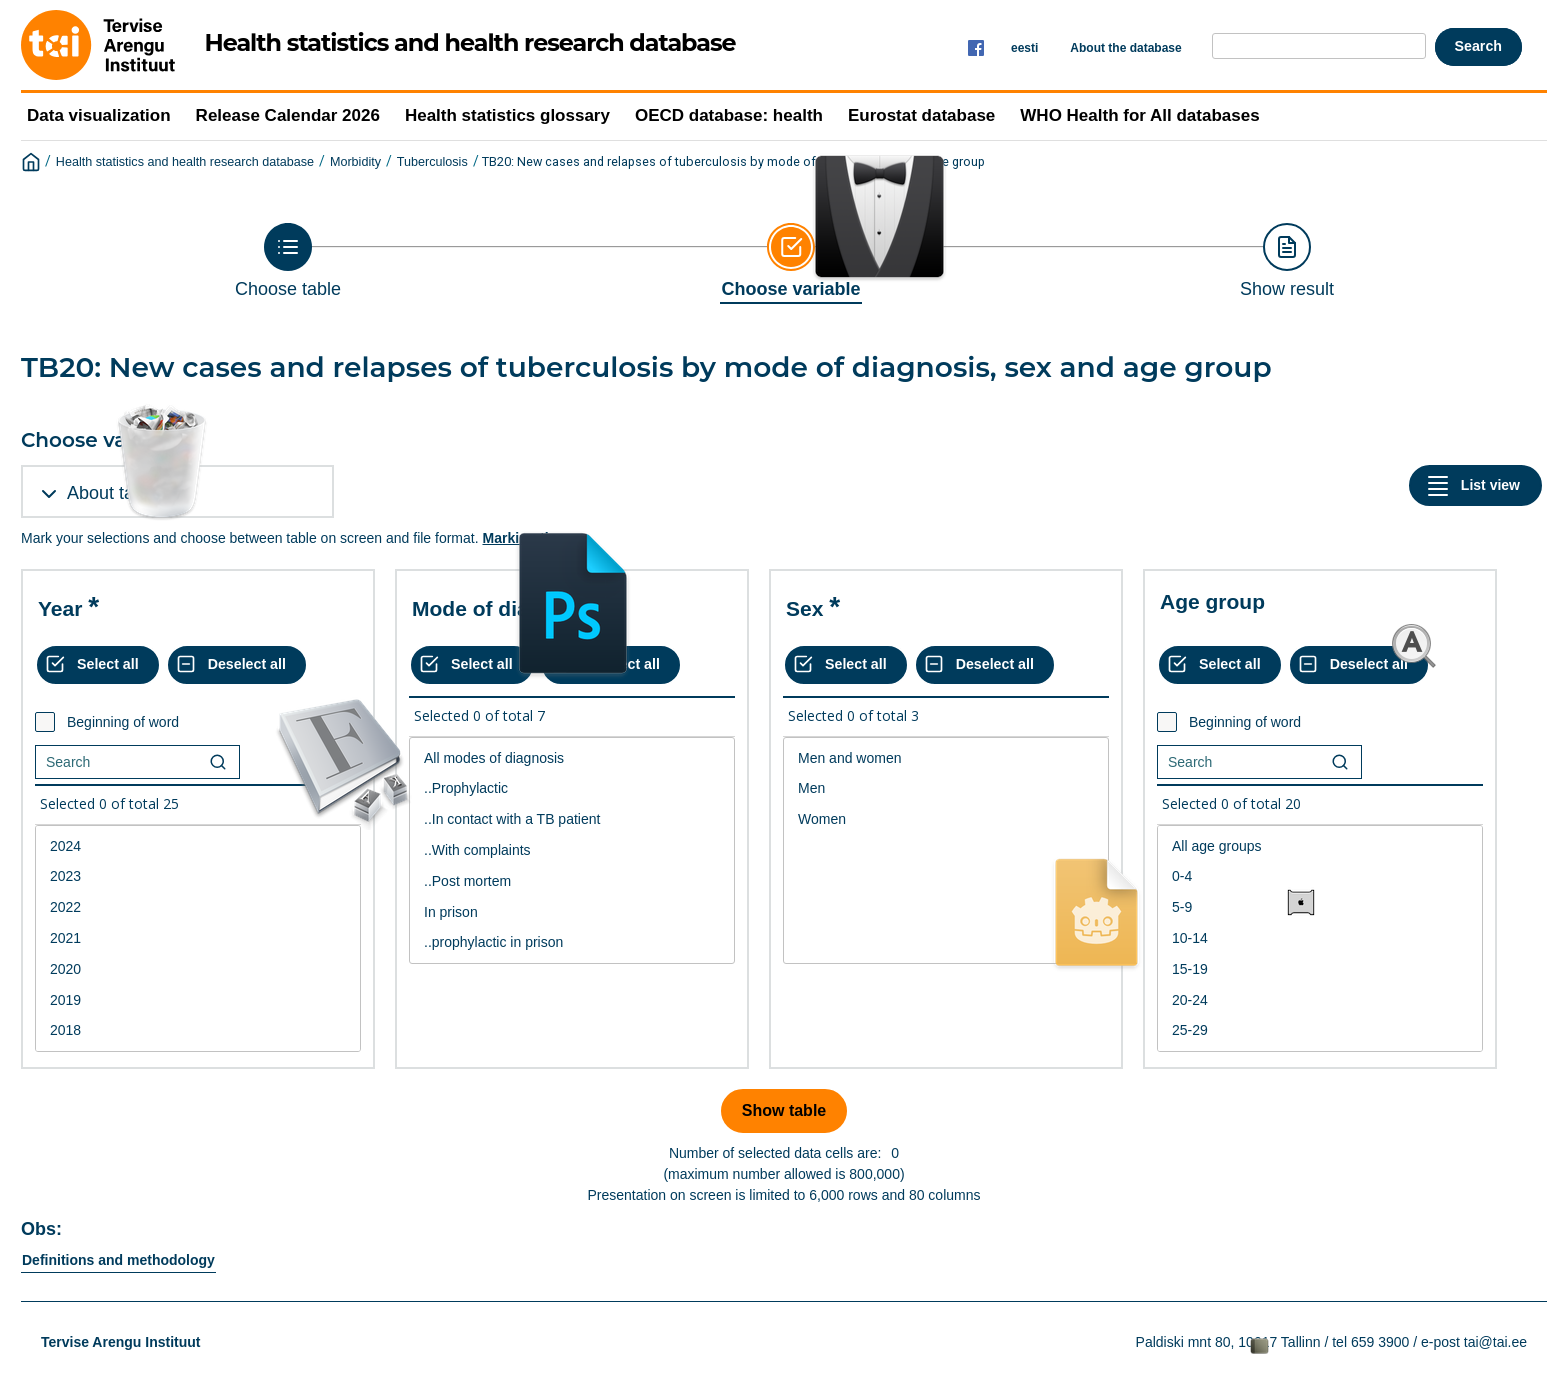  What do you see at coordinates (1096, 914) in the screenshot?
I see `godot engine resource file` at bounding box center [1096, 914].